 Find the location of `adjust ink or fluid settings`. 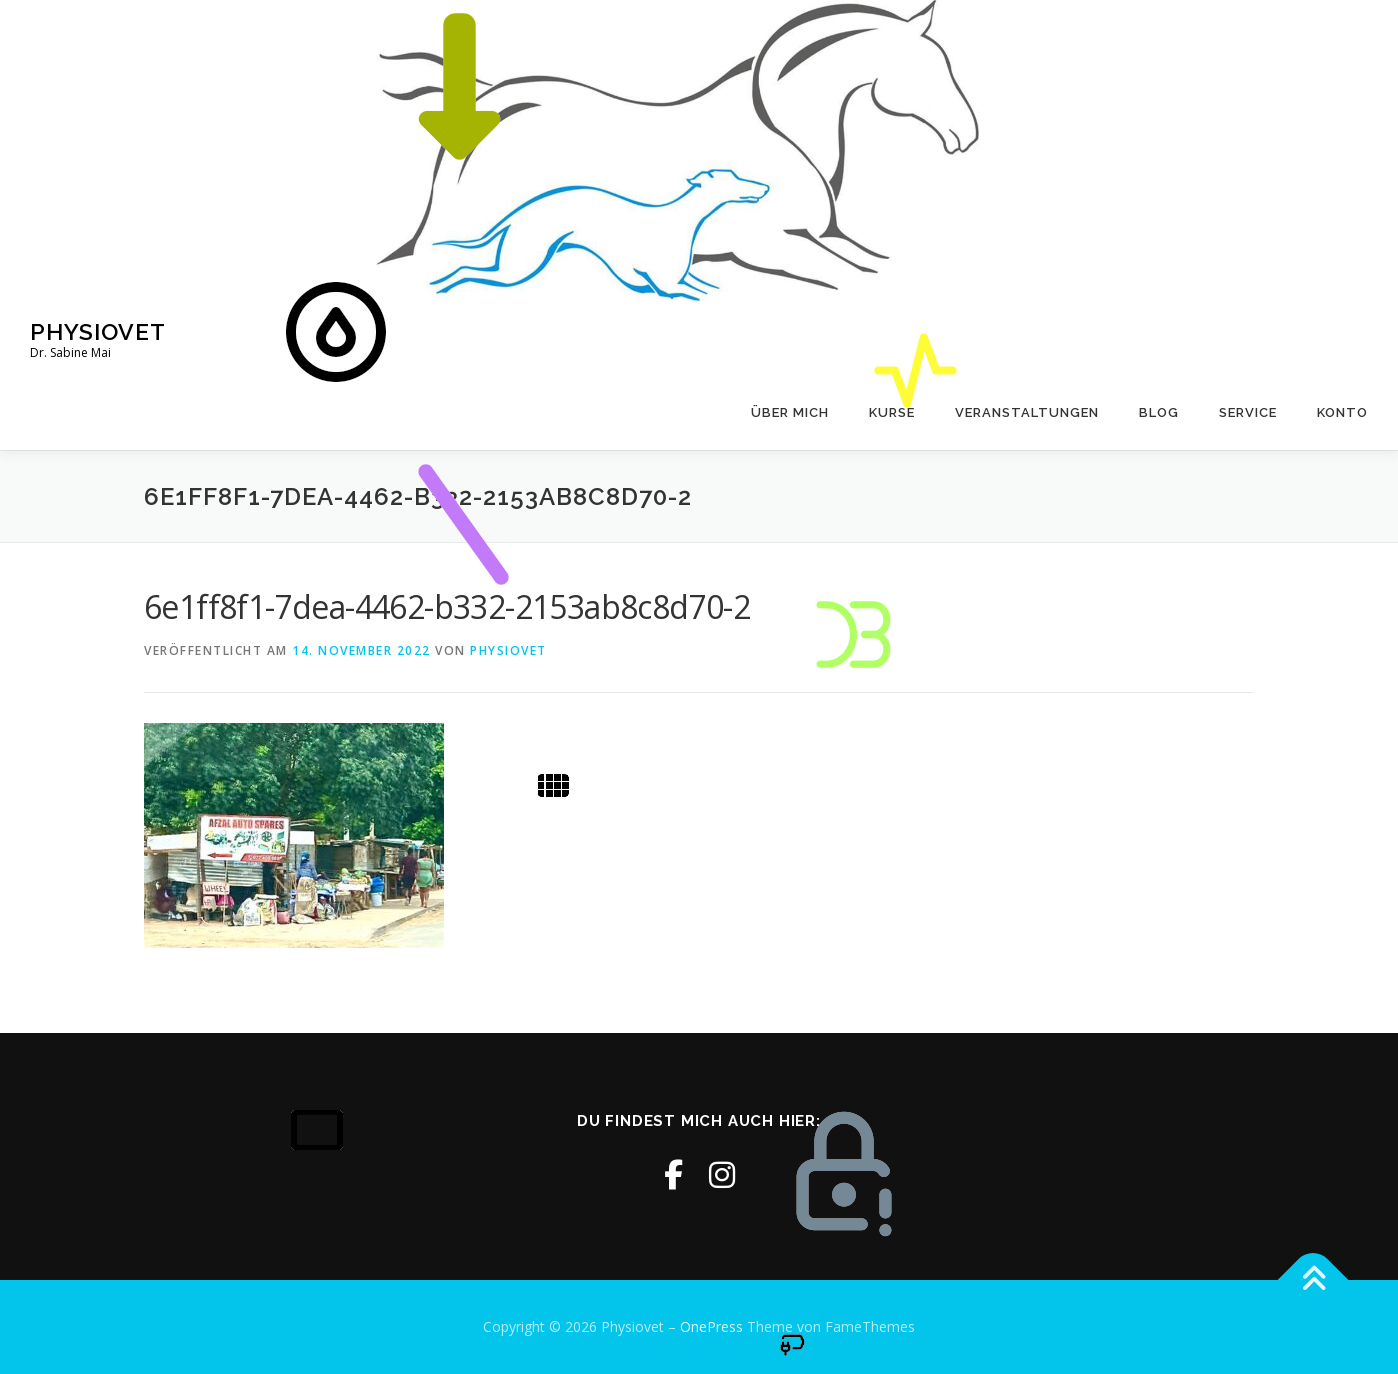

adjust ink or fluid settings is located at coordinates (336, 332).